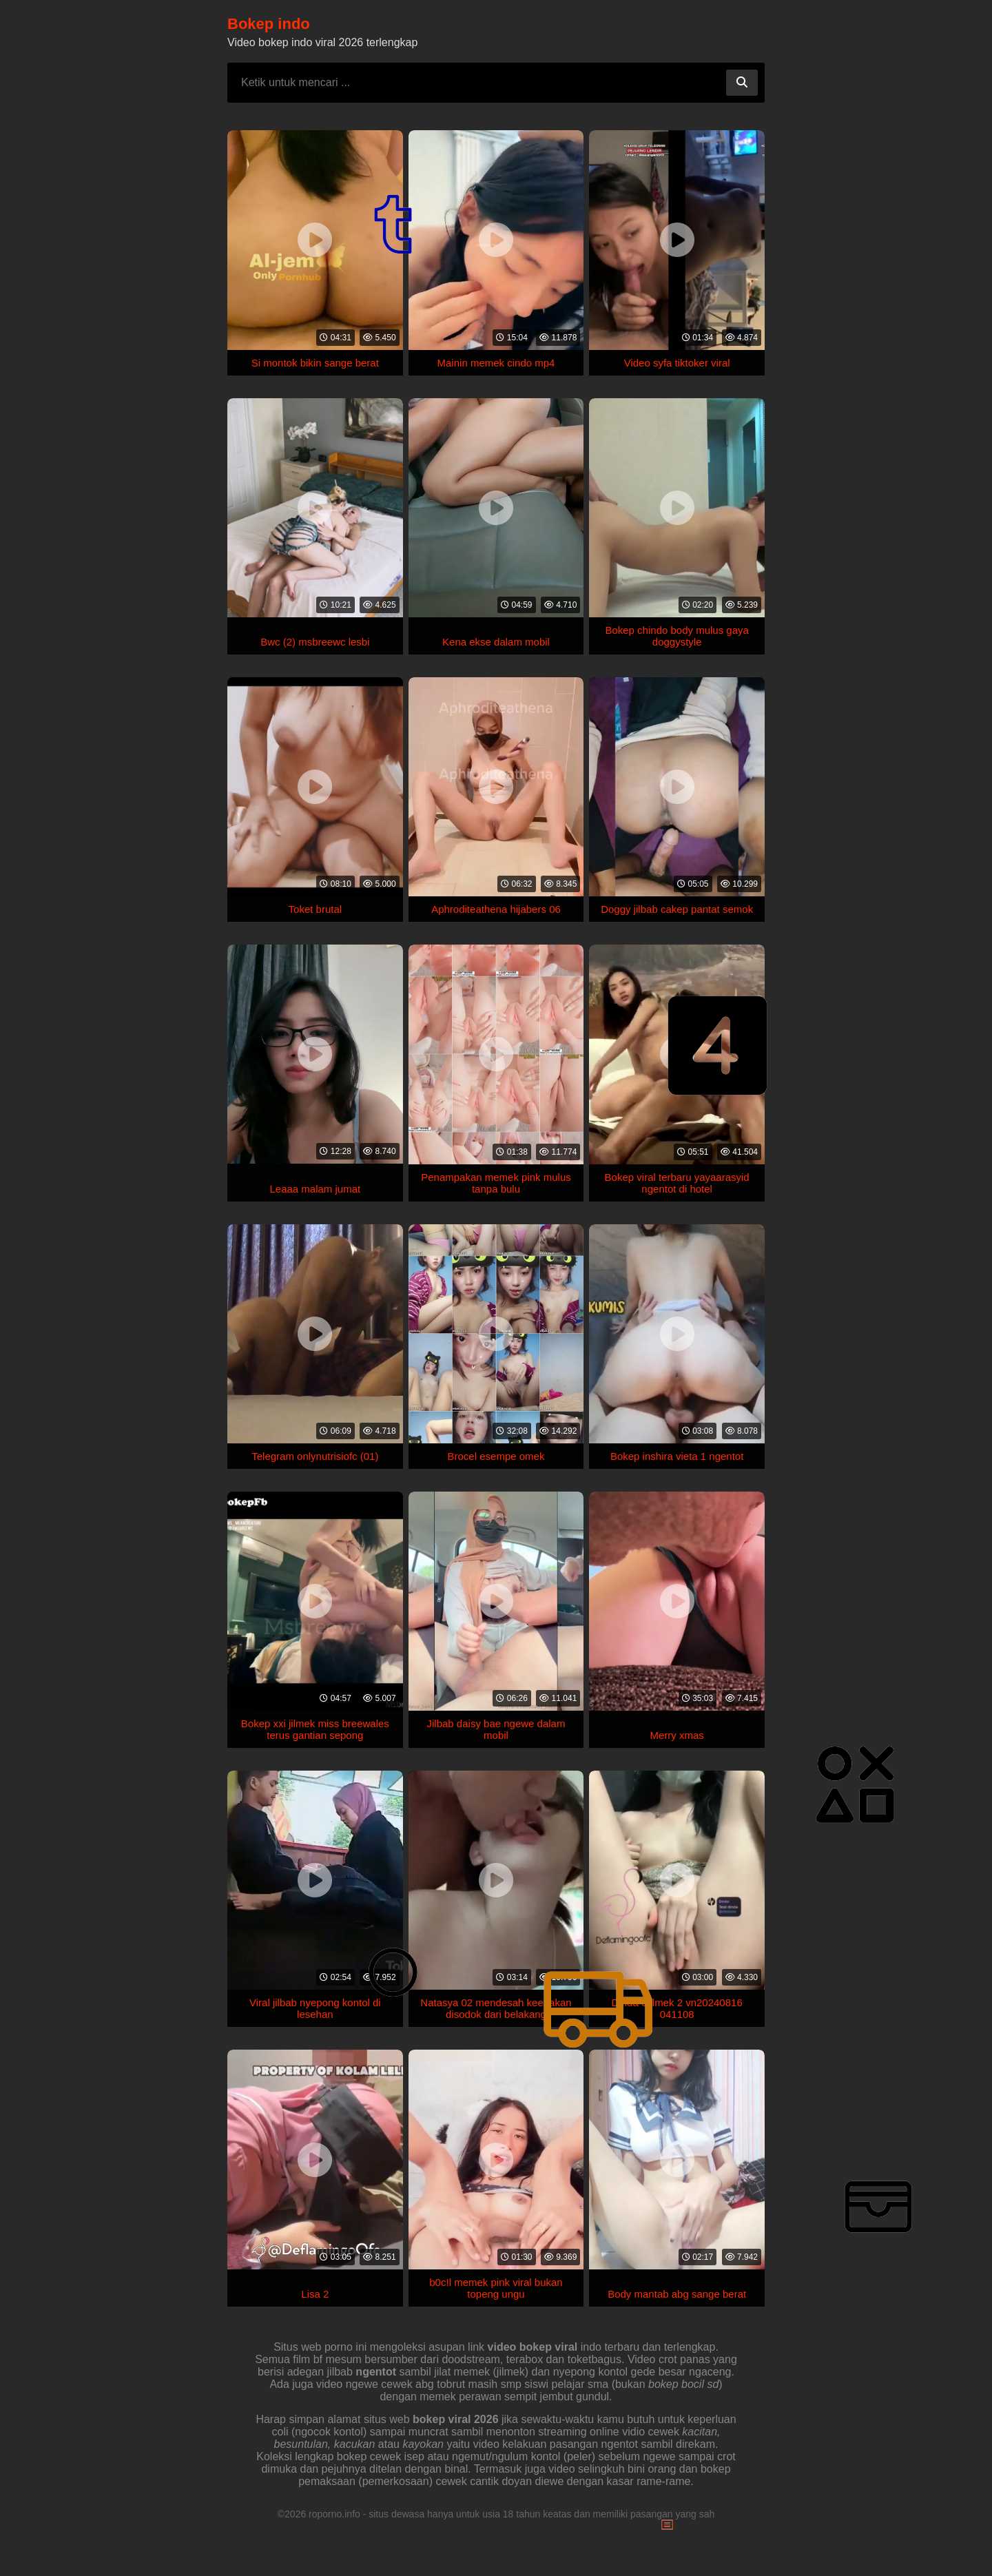  I want to click on browse icon library or icon picker, so click(856, 1784).